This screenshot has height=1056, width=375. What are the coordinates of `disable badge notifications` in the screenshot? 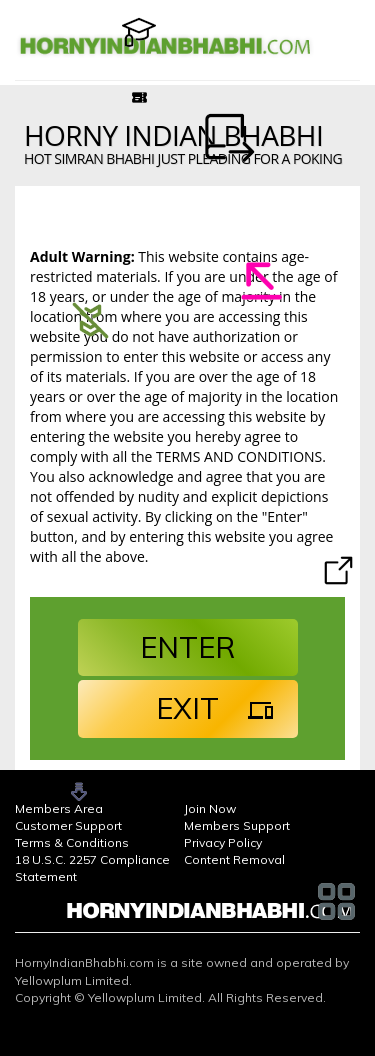 It's located at (90, 320).